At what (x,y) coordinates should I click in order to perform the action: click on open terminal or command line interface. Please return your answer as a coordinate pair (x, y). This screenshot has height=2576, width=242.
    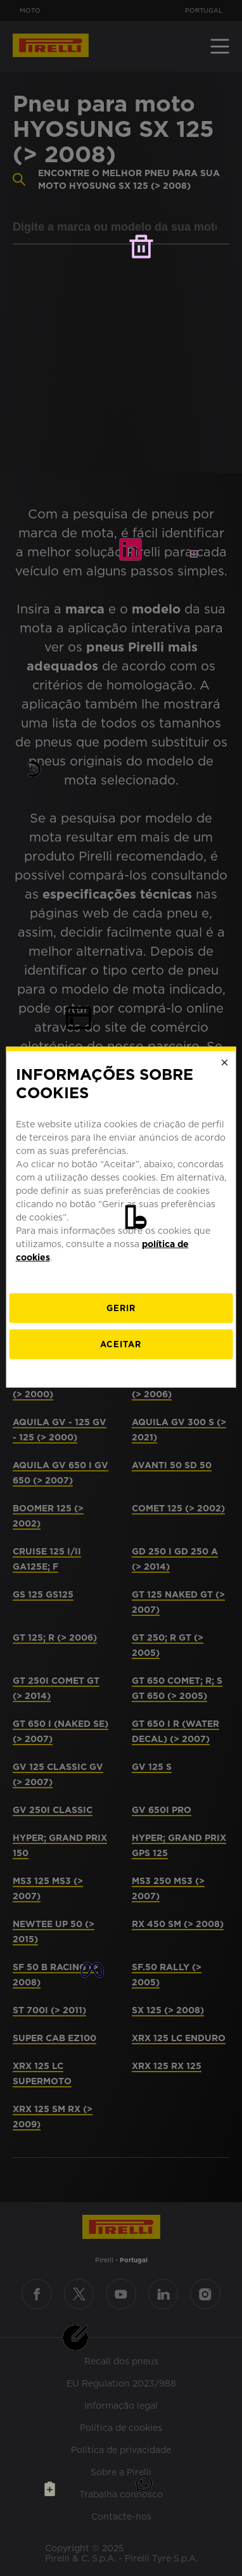
    Looking at the image, I should click on (79, 1018).